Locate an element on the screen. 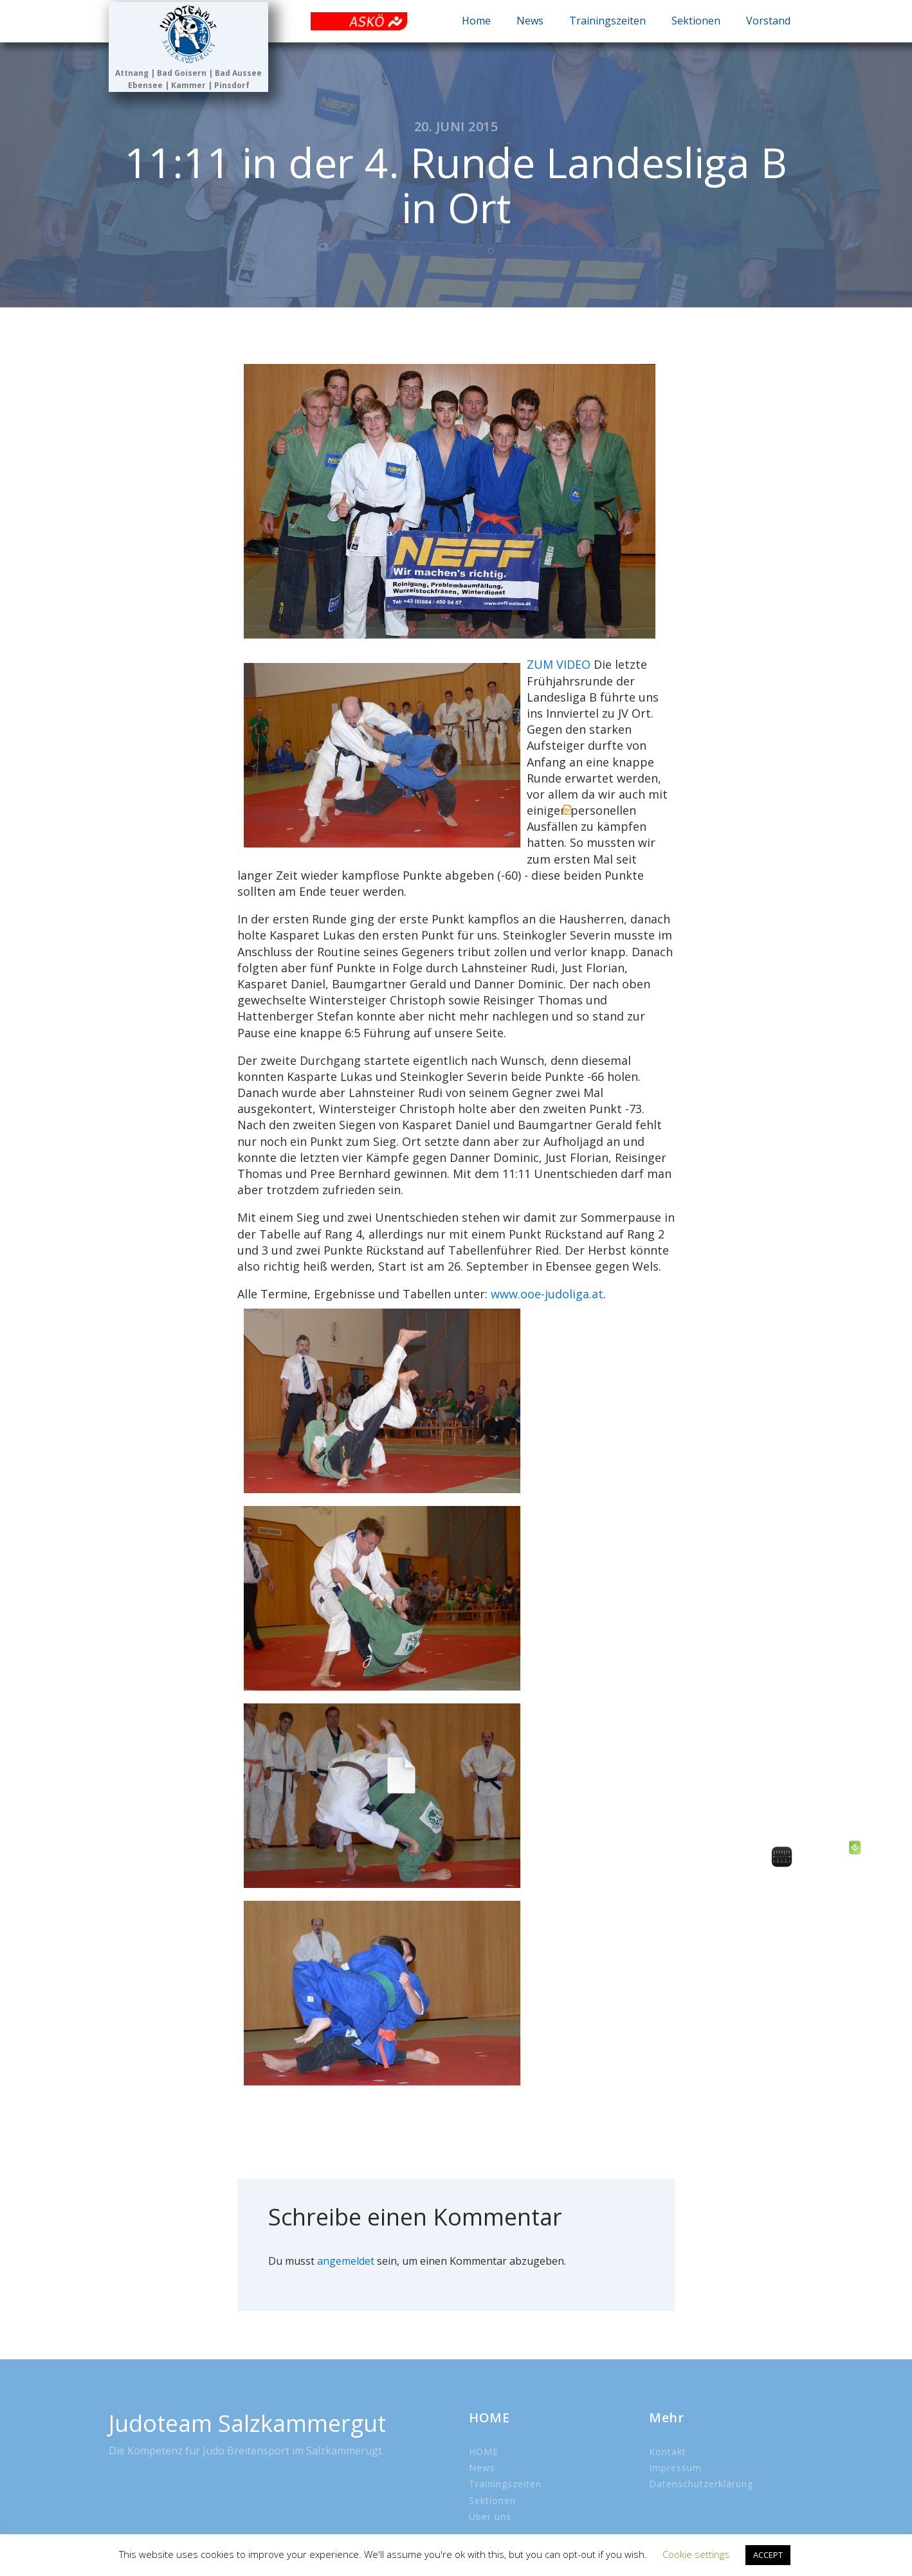  a blank or empty document file is located at coordinates (401, 1776).